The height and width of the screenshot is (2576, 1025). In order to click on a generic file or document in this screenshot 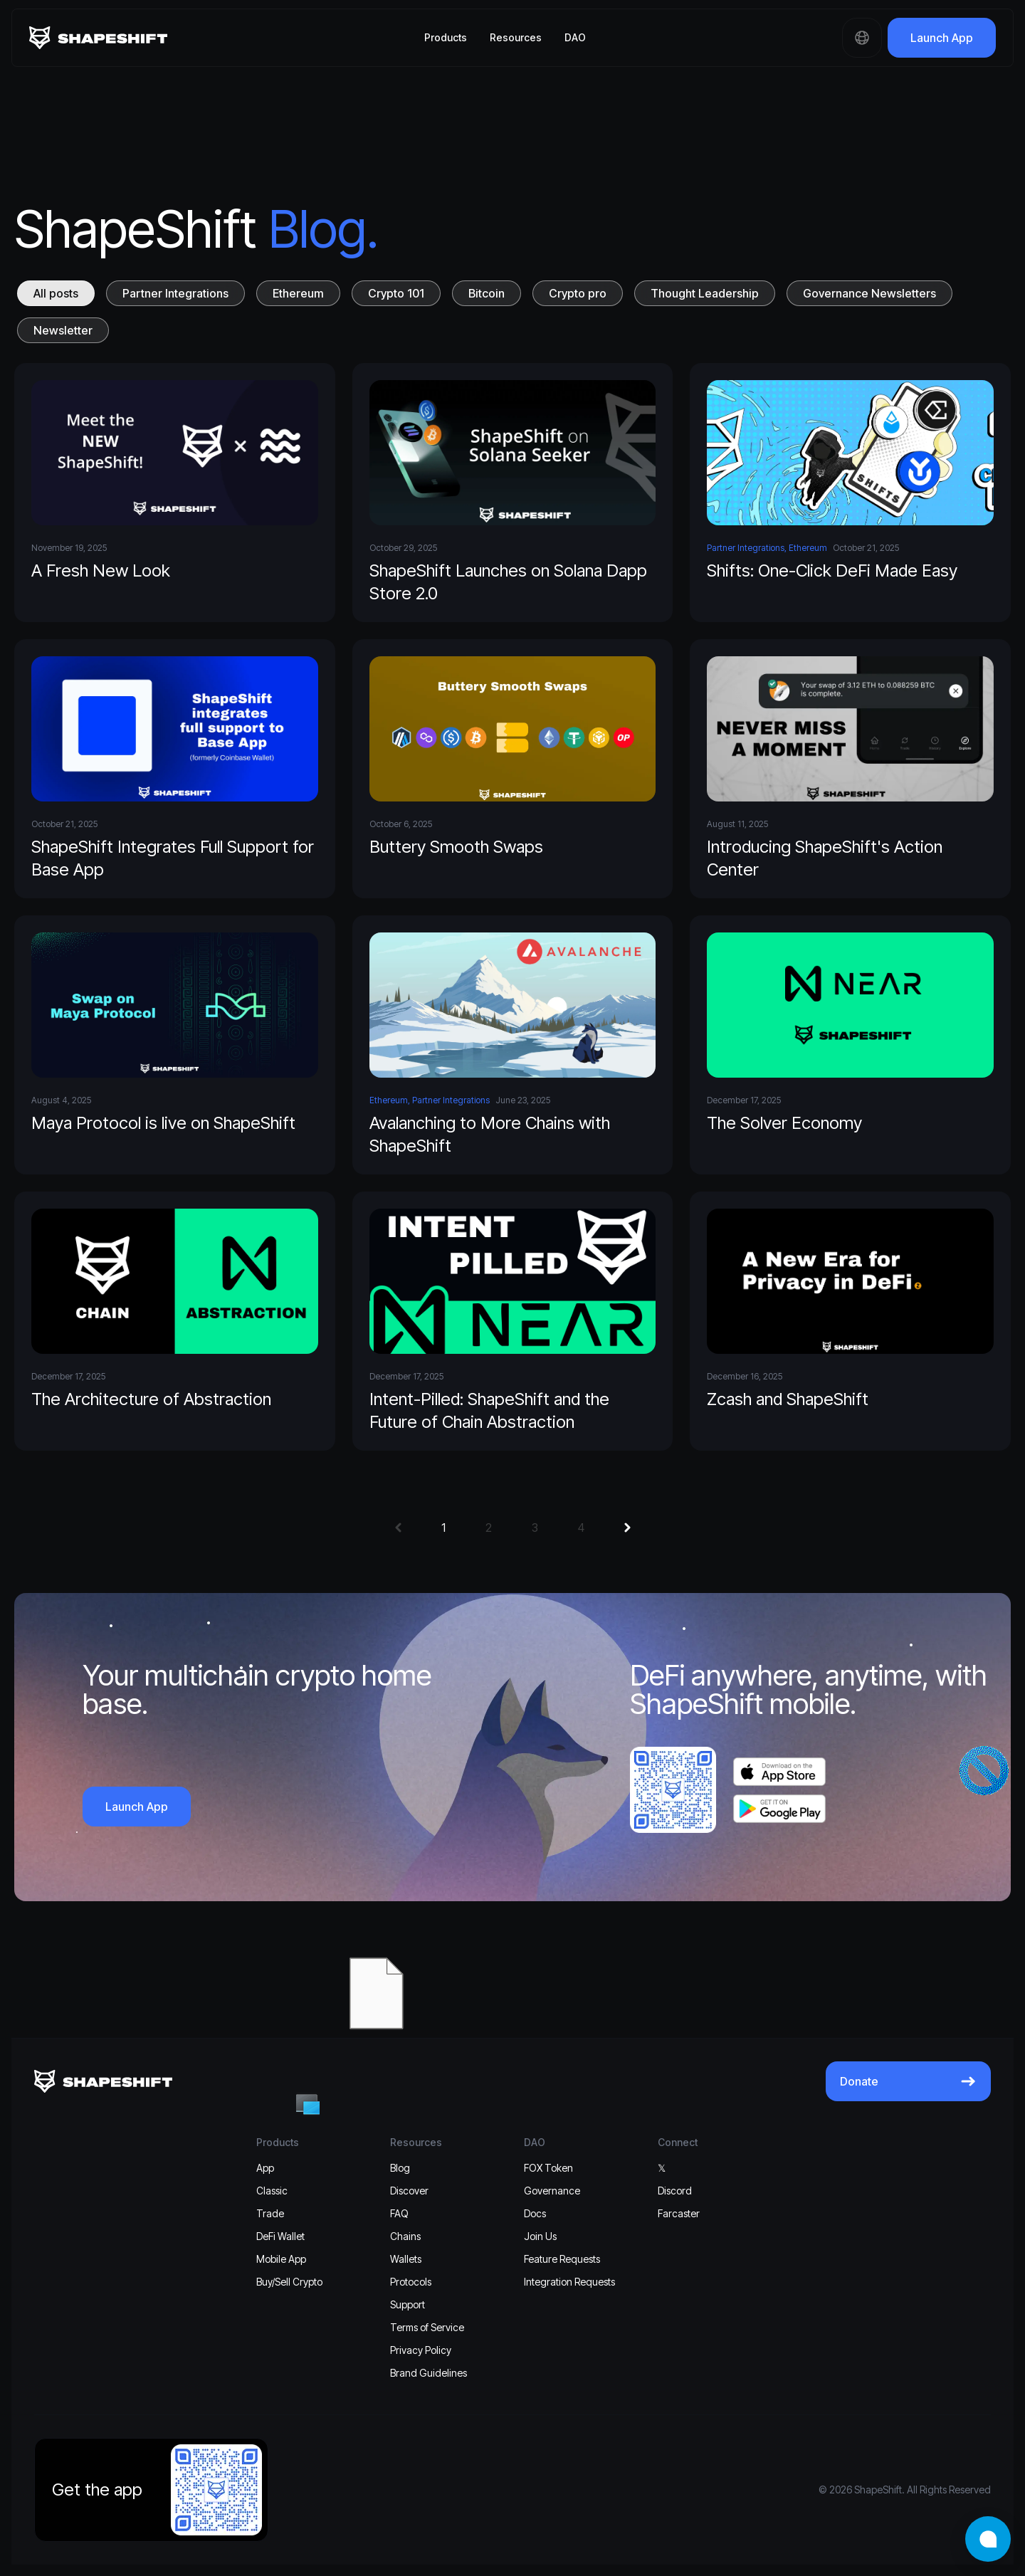, I will do `click(376, 1993)`.